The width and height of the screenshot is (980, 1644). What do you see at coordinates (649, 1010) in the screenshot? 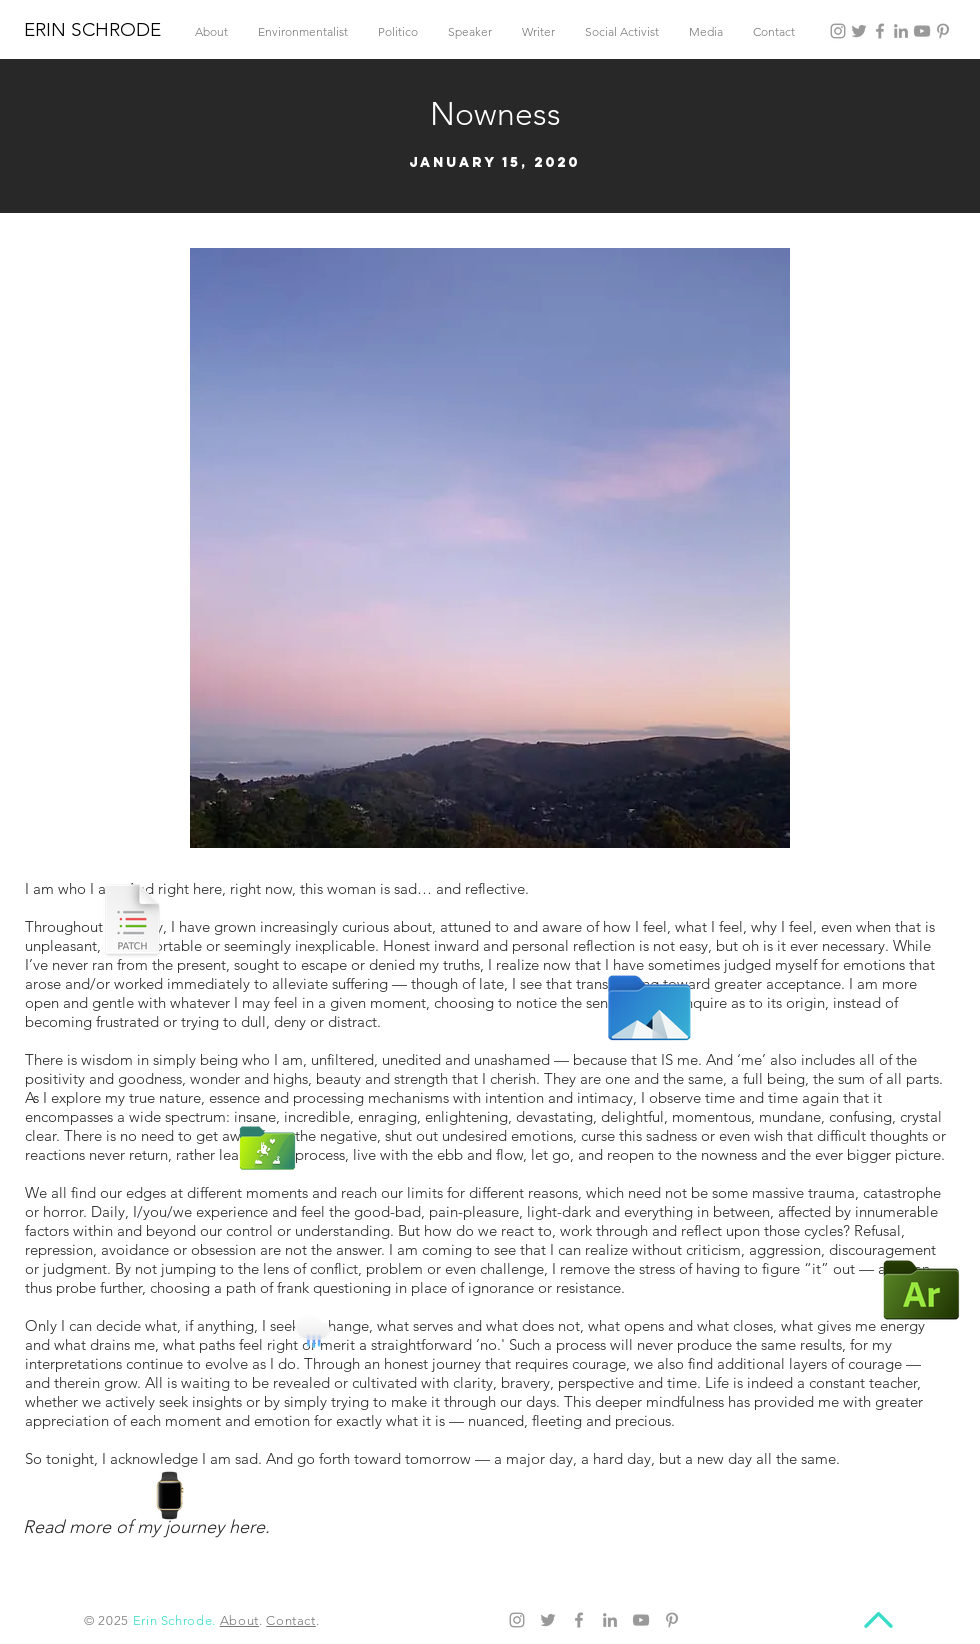
I see `open folder containing landscape or mountain photos` at bounding box center [649, 1010].